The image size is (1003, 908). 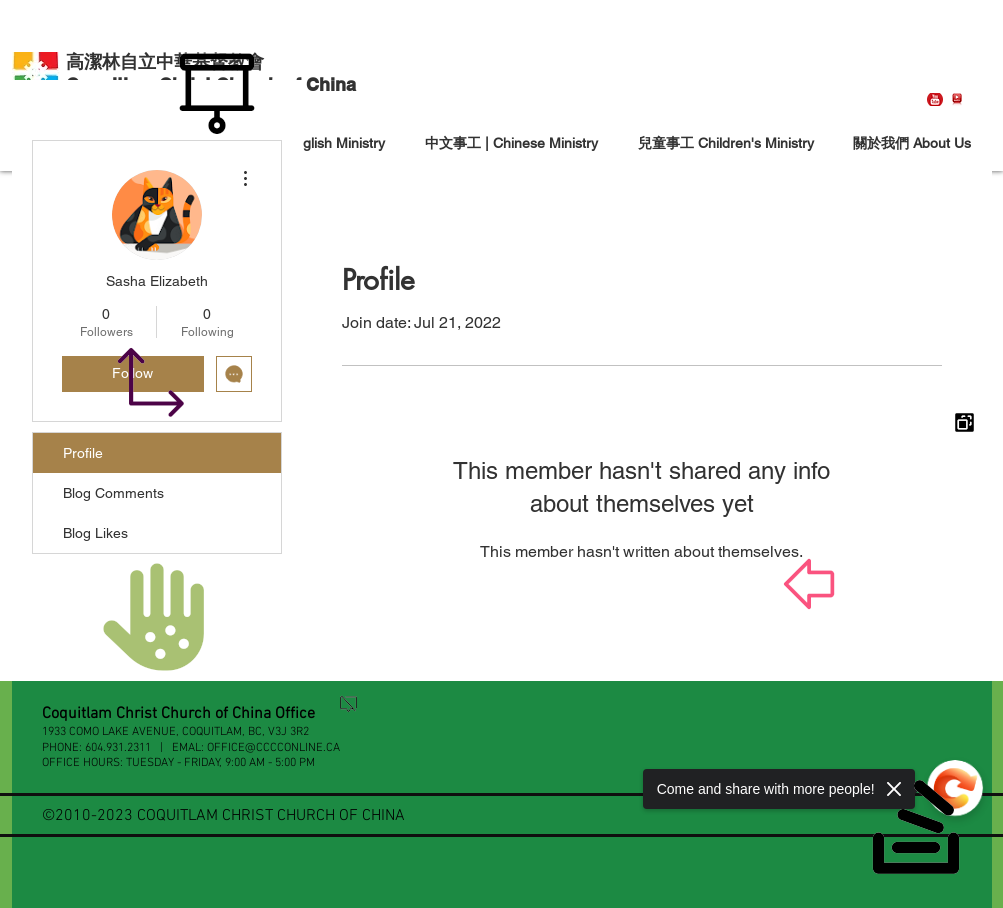 What do you see at coordinates (348, 703) in the screenshot?
I see `mute or disable chat notifications` at bounding box center [348, 703].